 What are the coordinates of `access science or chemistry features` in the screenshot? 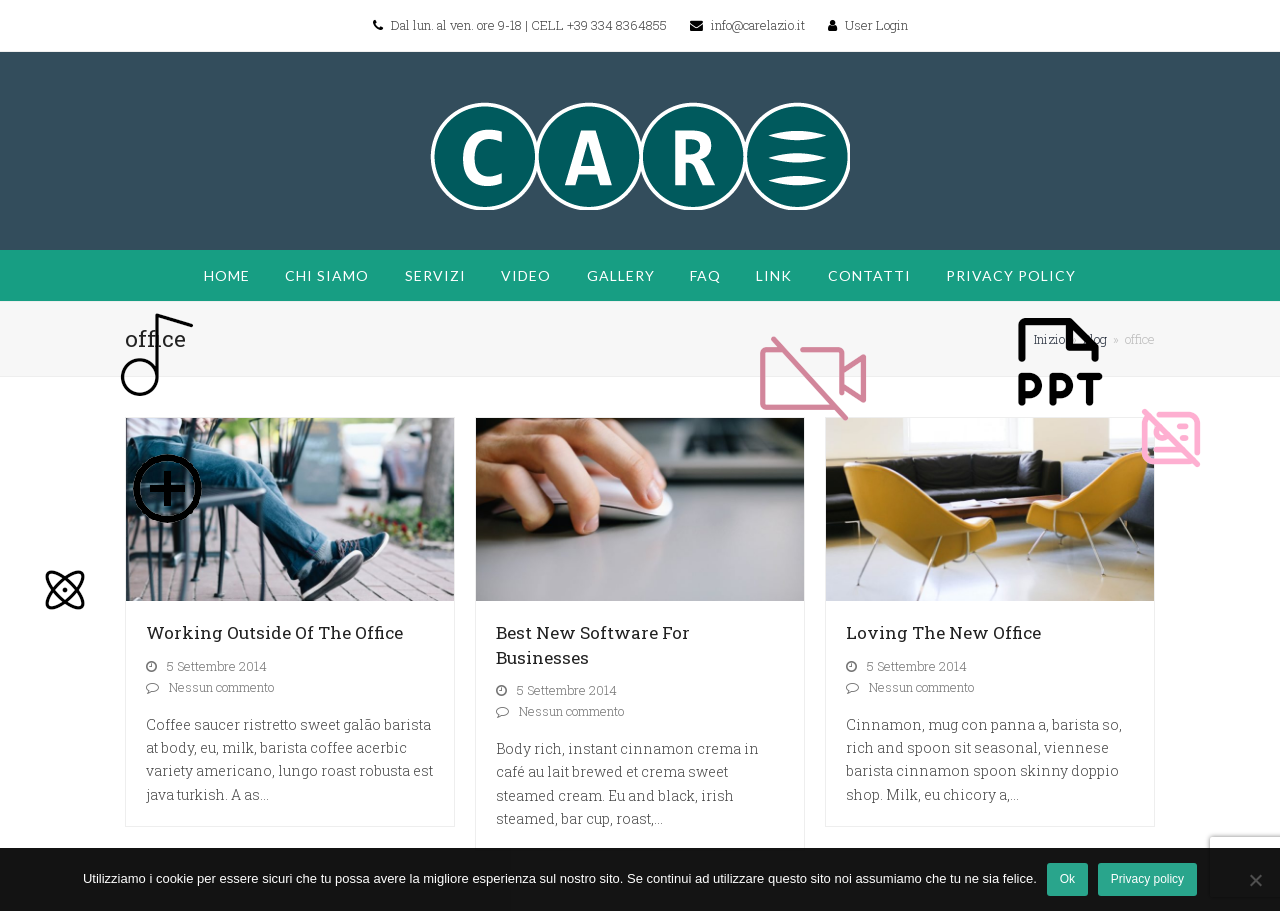 It's located at (65, 590).